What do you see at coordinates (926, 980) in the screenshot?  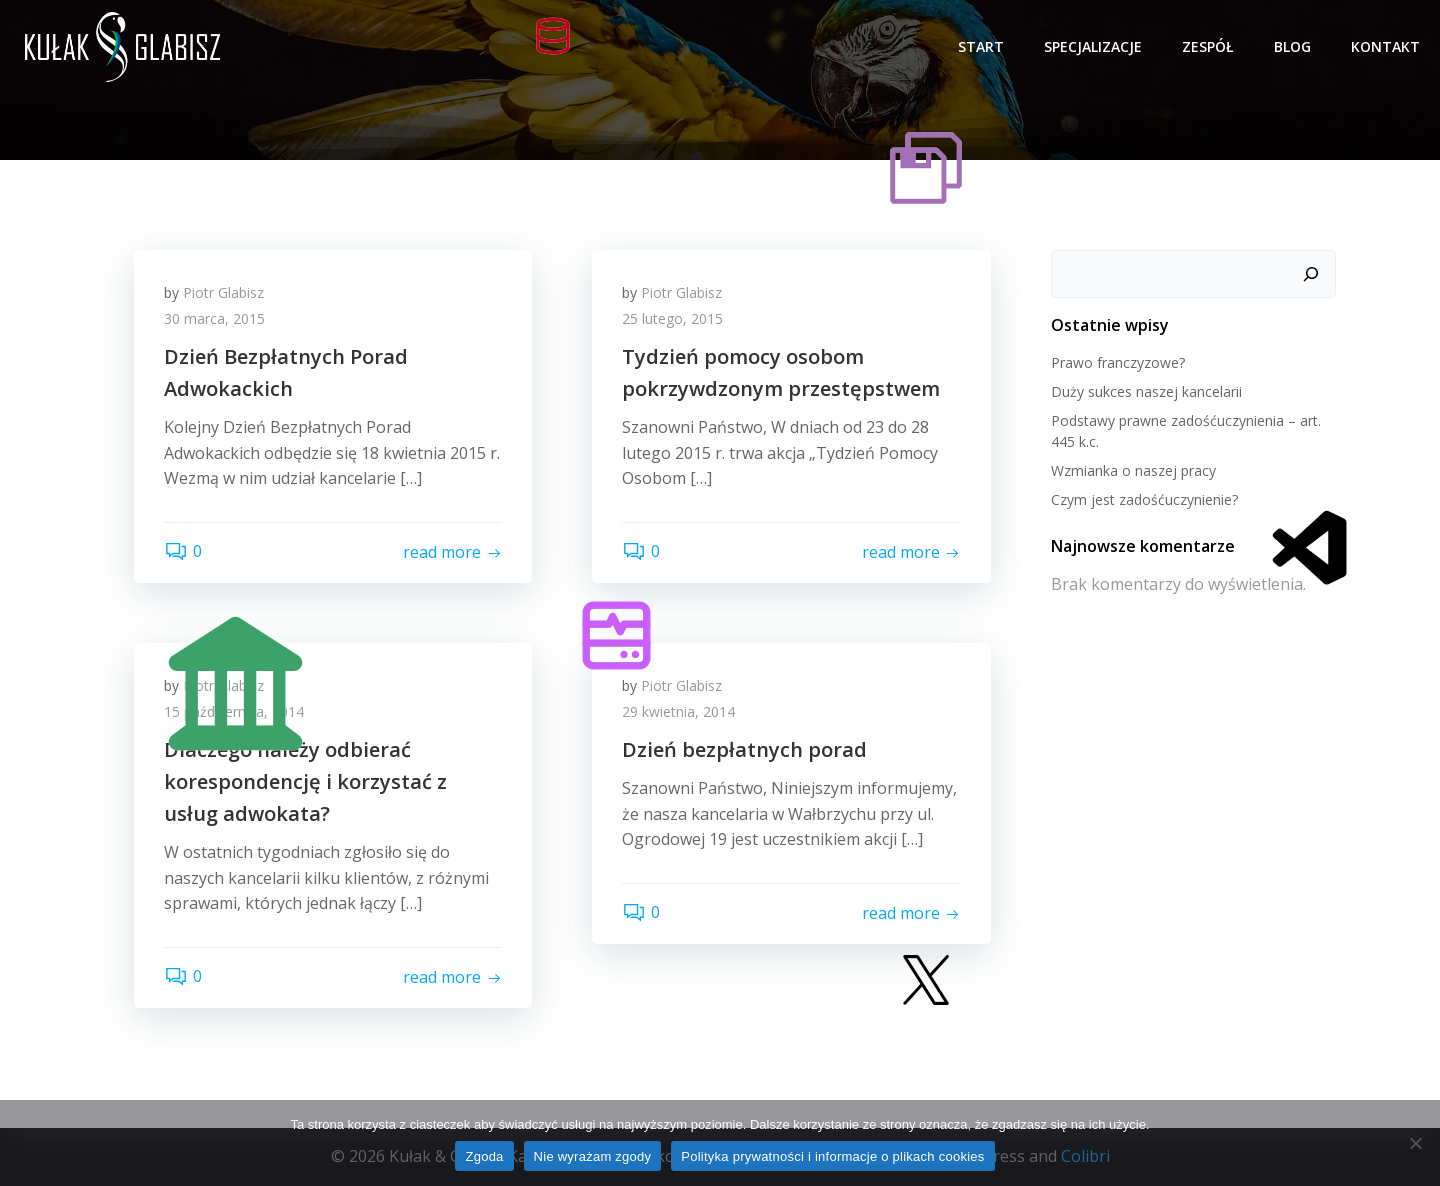 I see `open the X (formerly Twitter) app` at bounding box center [926, 980].